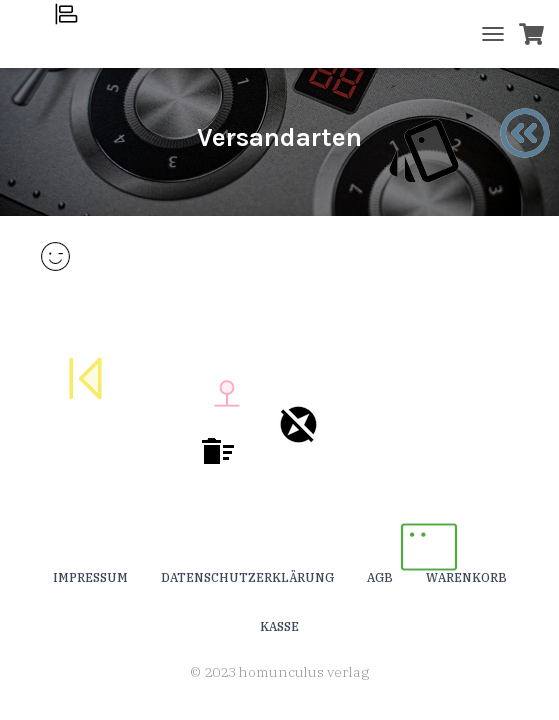  I want to click on mark a location on the map, so click(227, 394).